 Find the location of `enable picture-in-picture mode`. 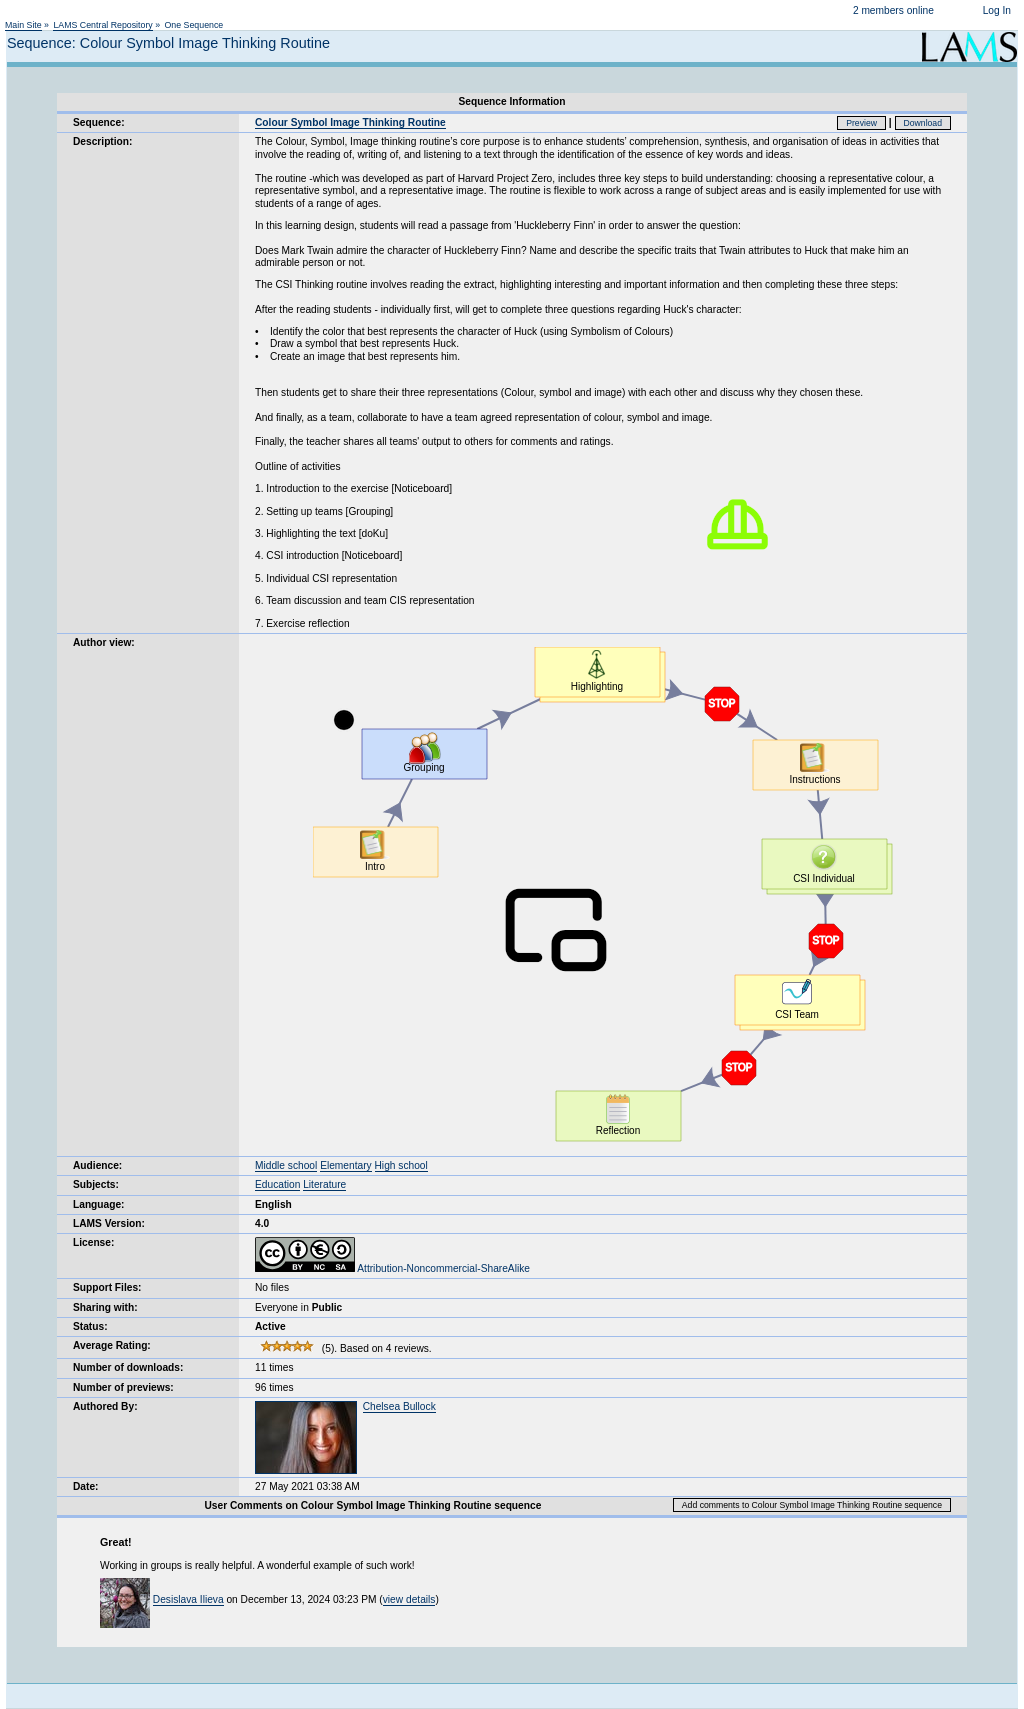

enable picture-in-picture mode is located at coordinates (556, 930).